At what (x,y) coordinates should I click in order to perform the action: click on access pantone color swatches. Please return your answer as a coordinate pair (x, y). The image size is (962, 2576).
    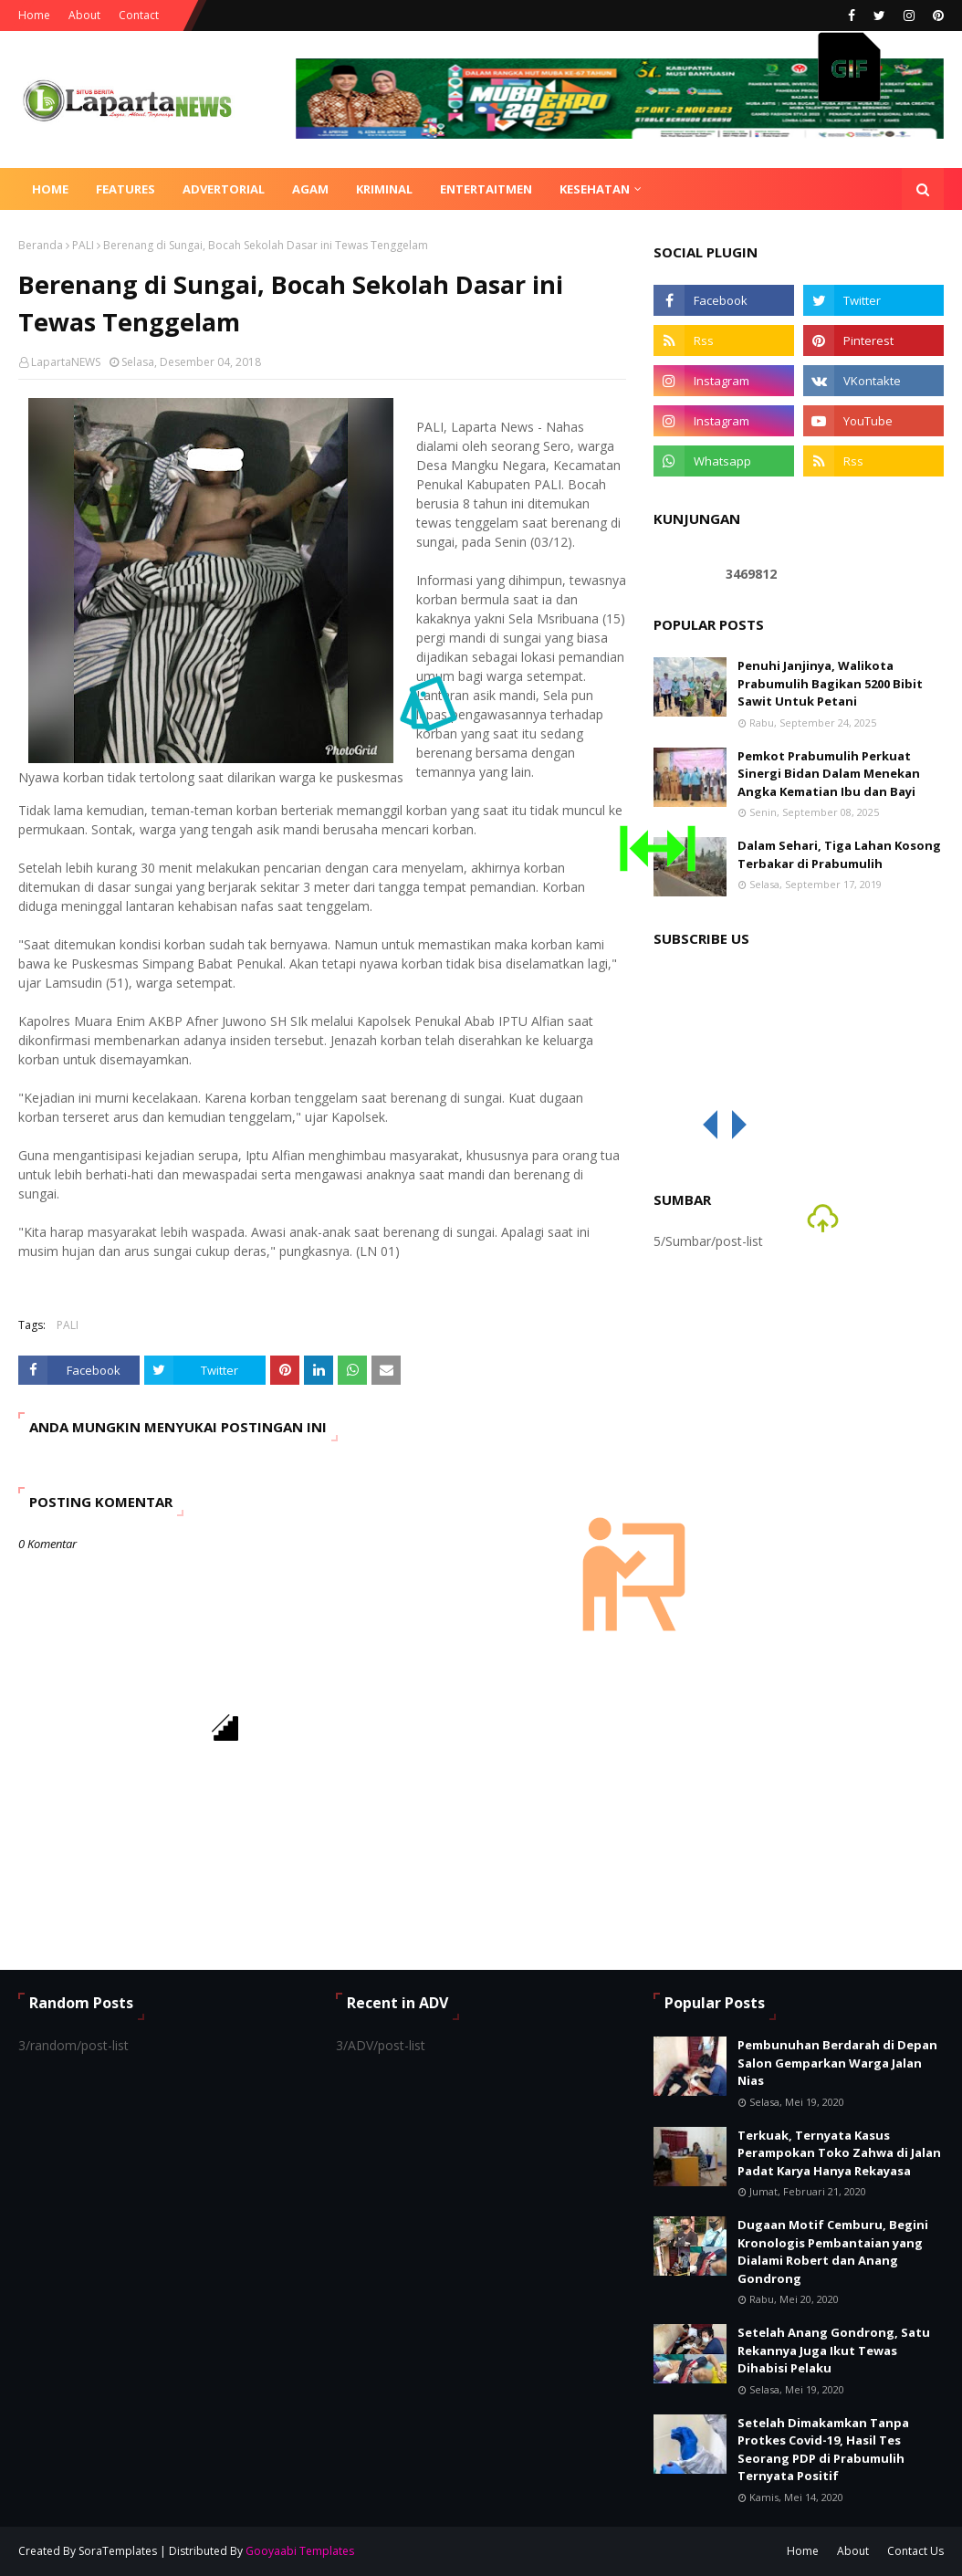
    Looking at the image, I should click on (428, 704).